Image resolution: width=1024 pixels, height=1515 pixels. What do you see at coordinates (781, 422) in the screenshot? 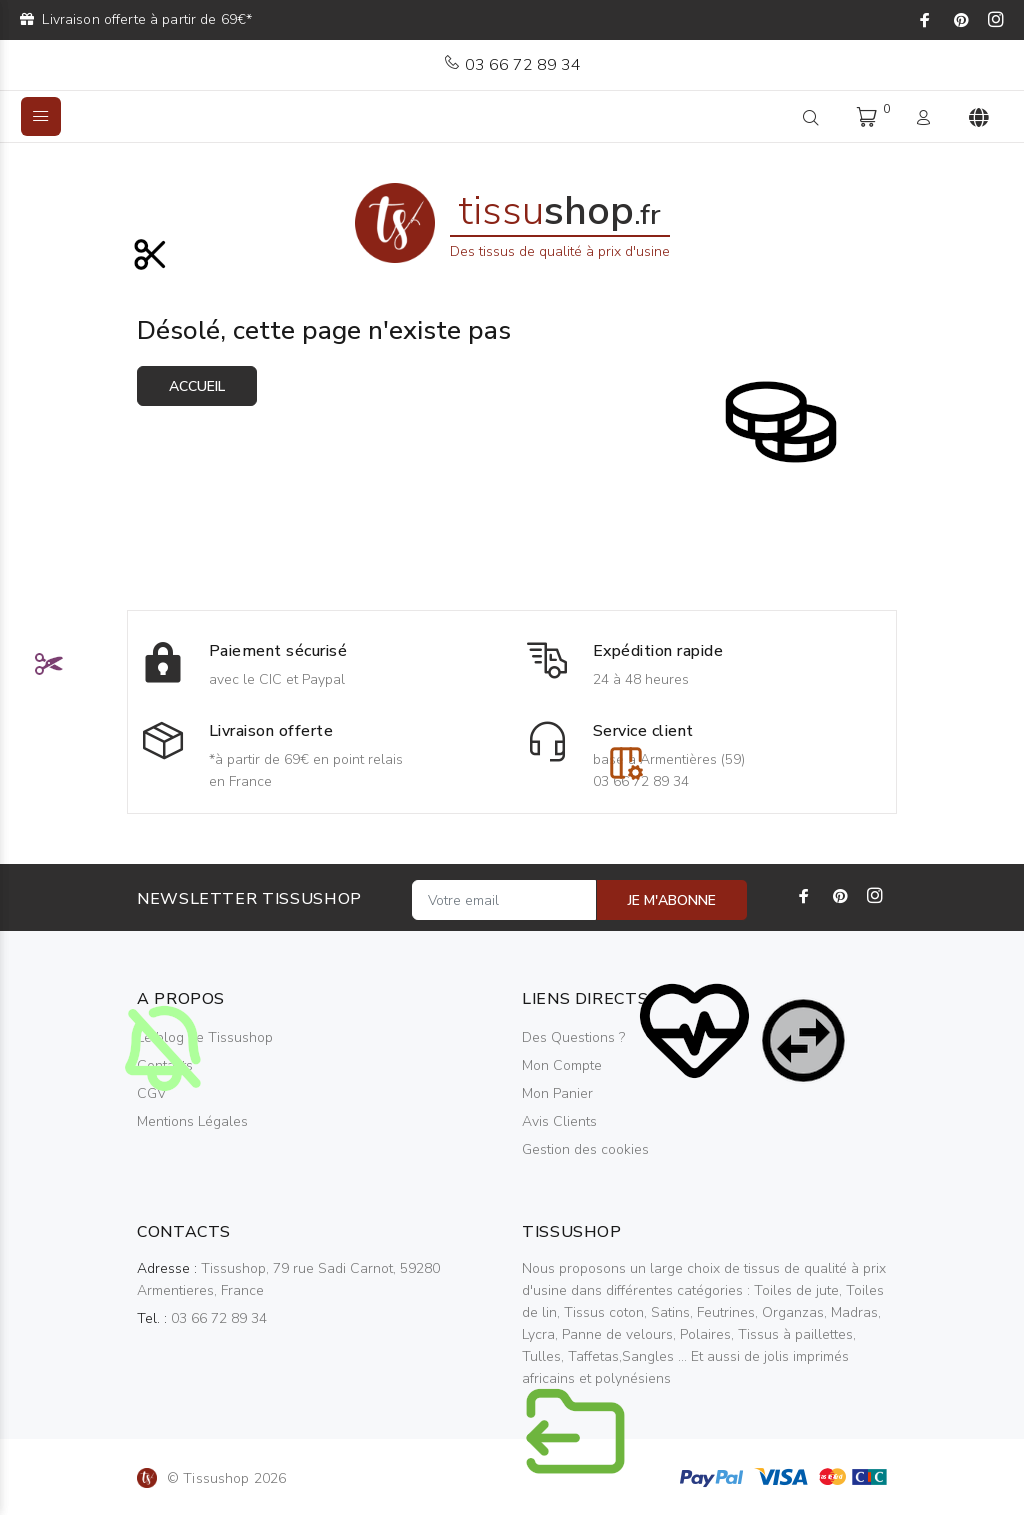
I see `view your coin balance or currency` at bounding box center [781, 422].